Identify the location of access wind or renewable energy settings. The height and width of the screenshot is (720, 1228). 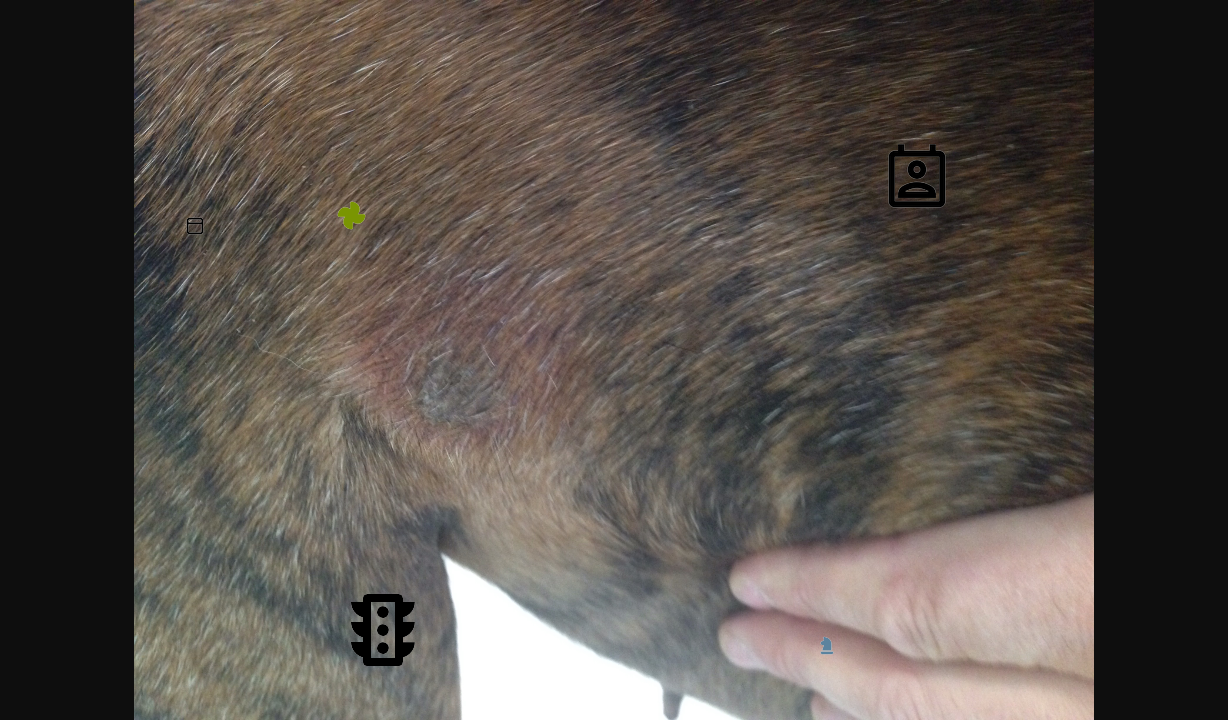
(351, 215).